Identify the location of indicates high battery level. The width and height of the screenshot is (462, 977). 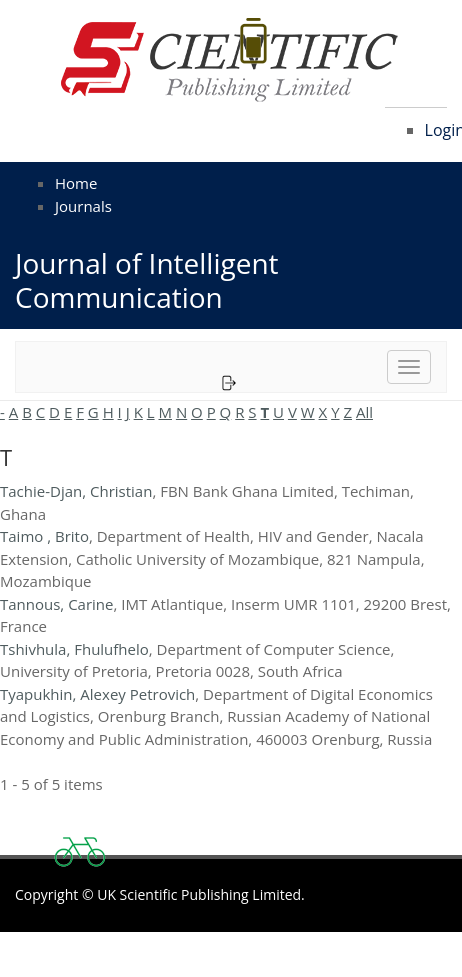
(253, 41).